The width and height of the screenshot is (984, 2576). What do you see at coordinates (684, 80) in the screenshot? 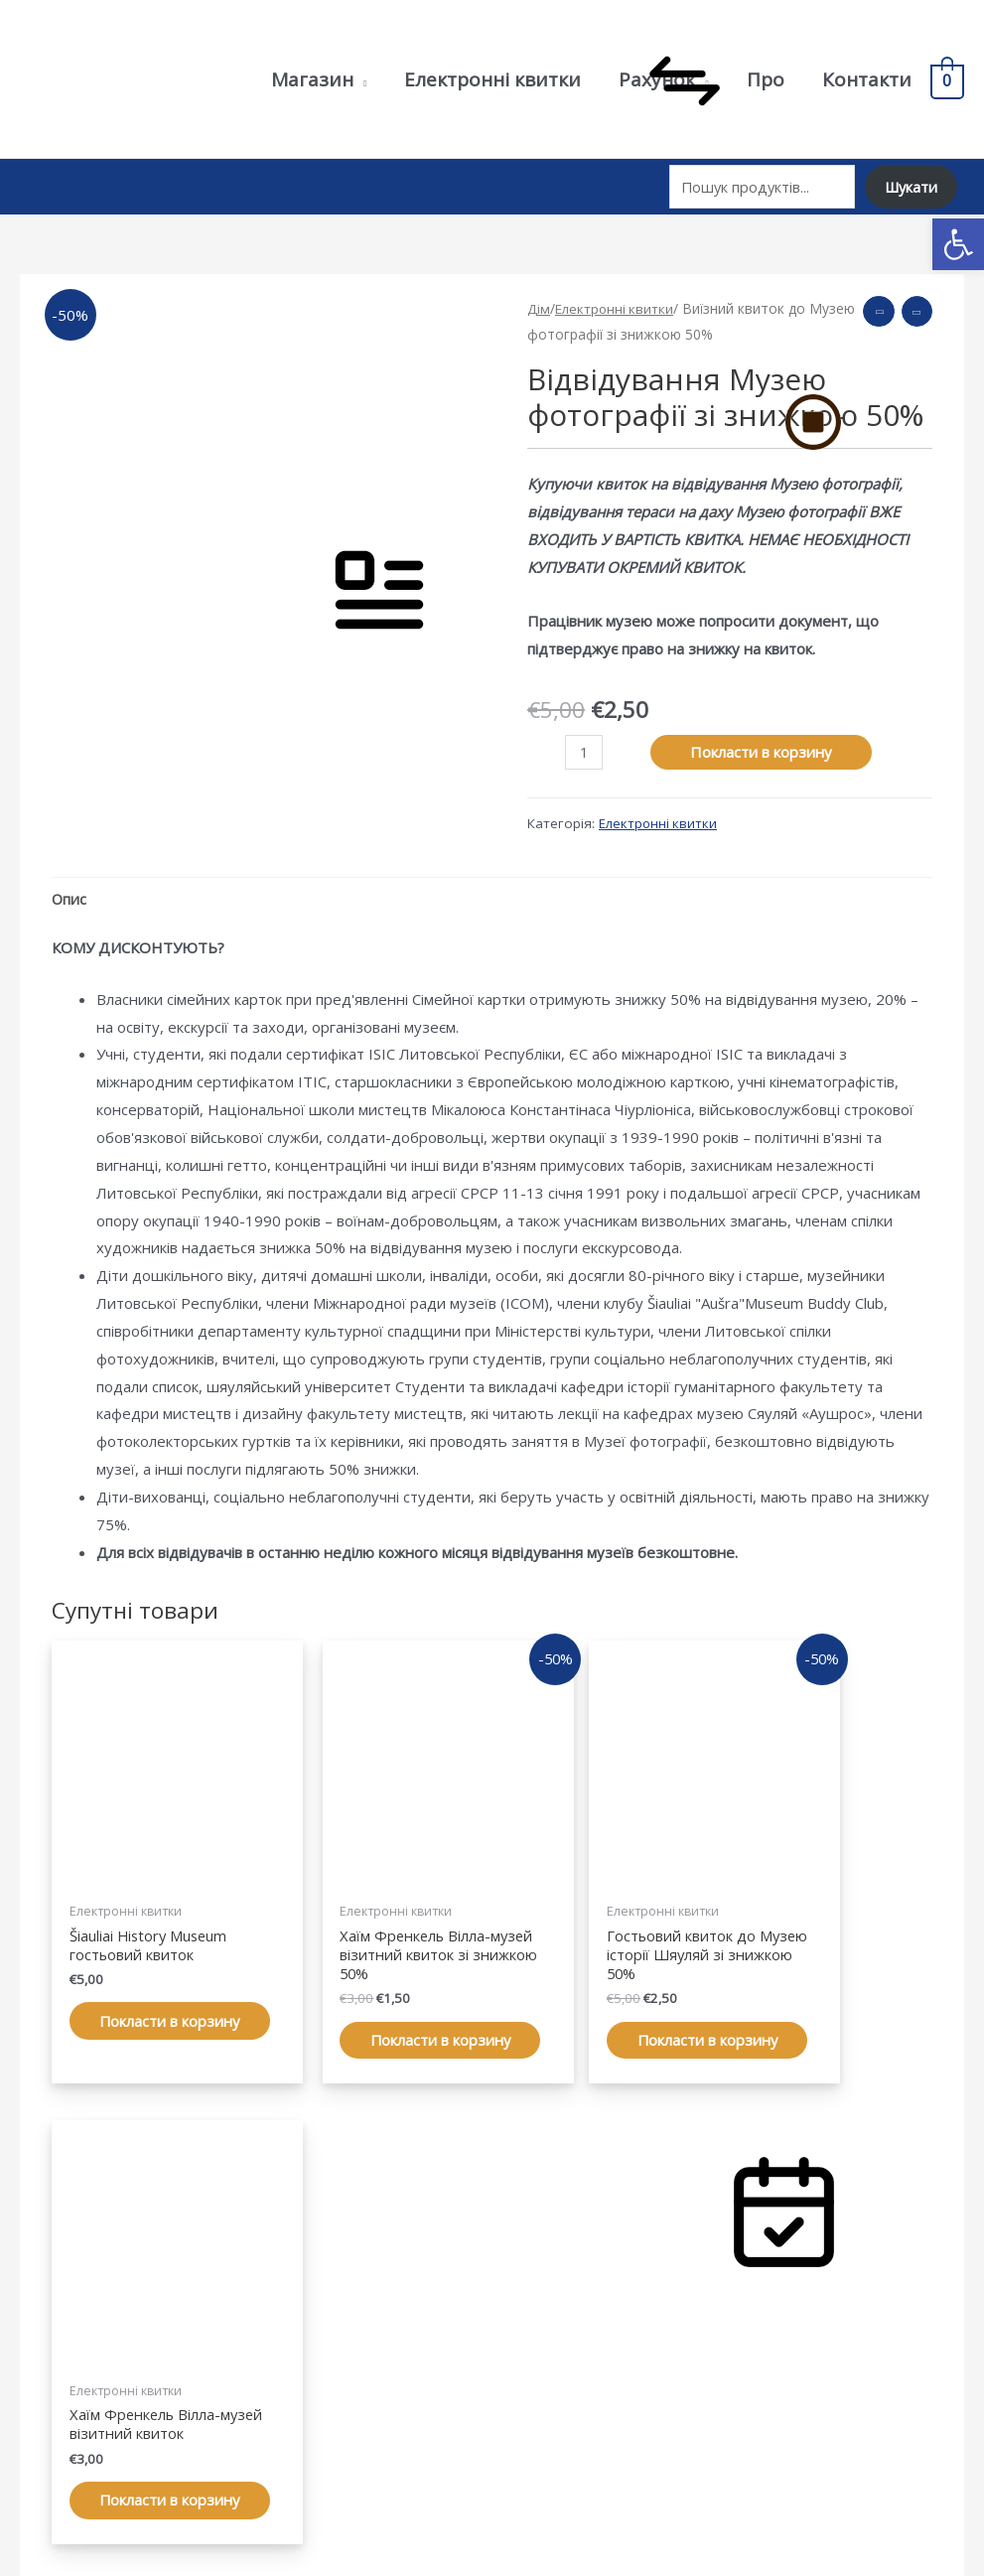
I see `swap or exchange items` at bounding box center [684, 80].